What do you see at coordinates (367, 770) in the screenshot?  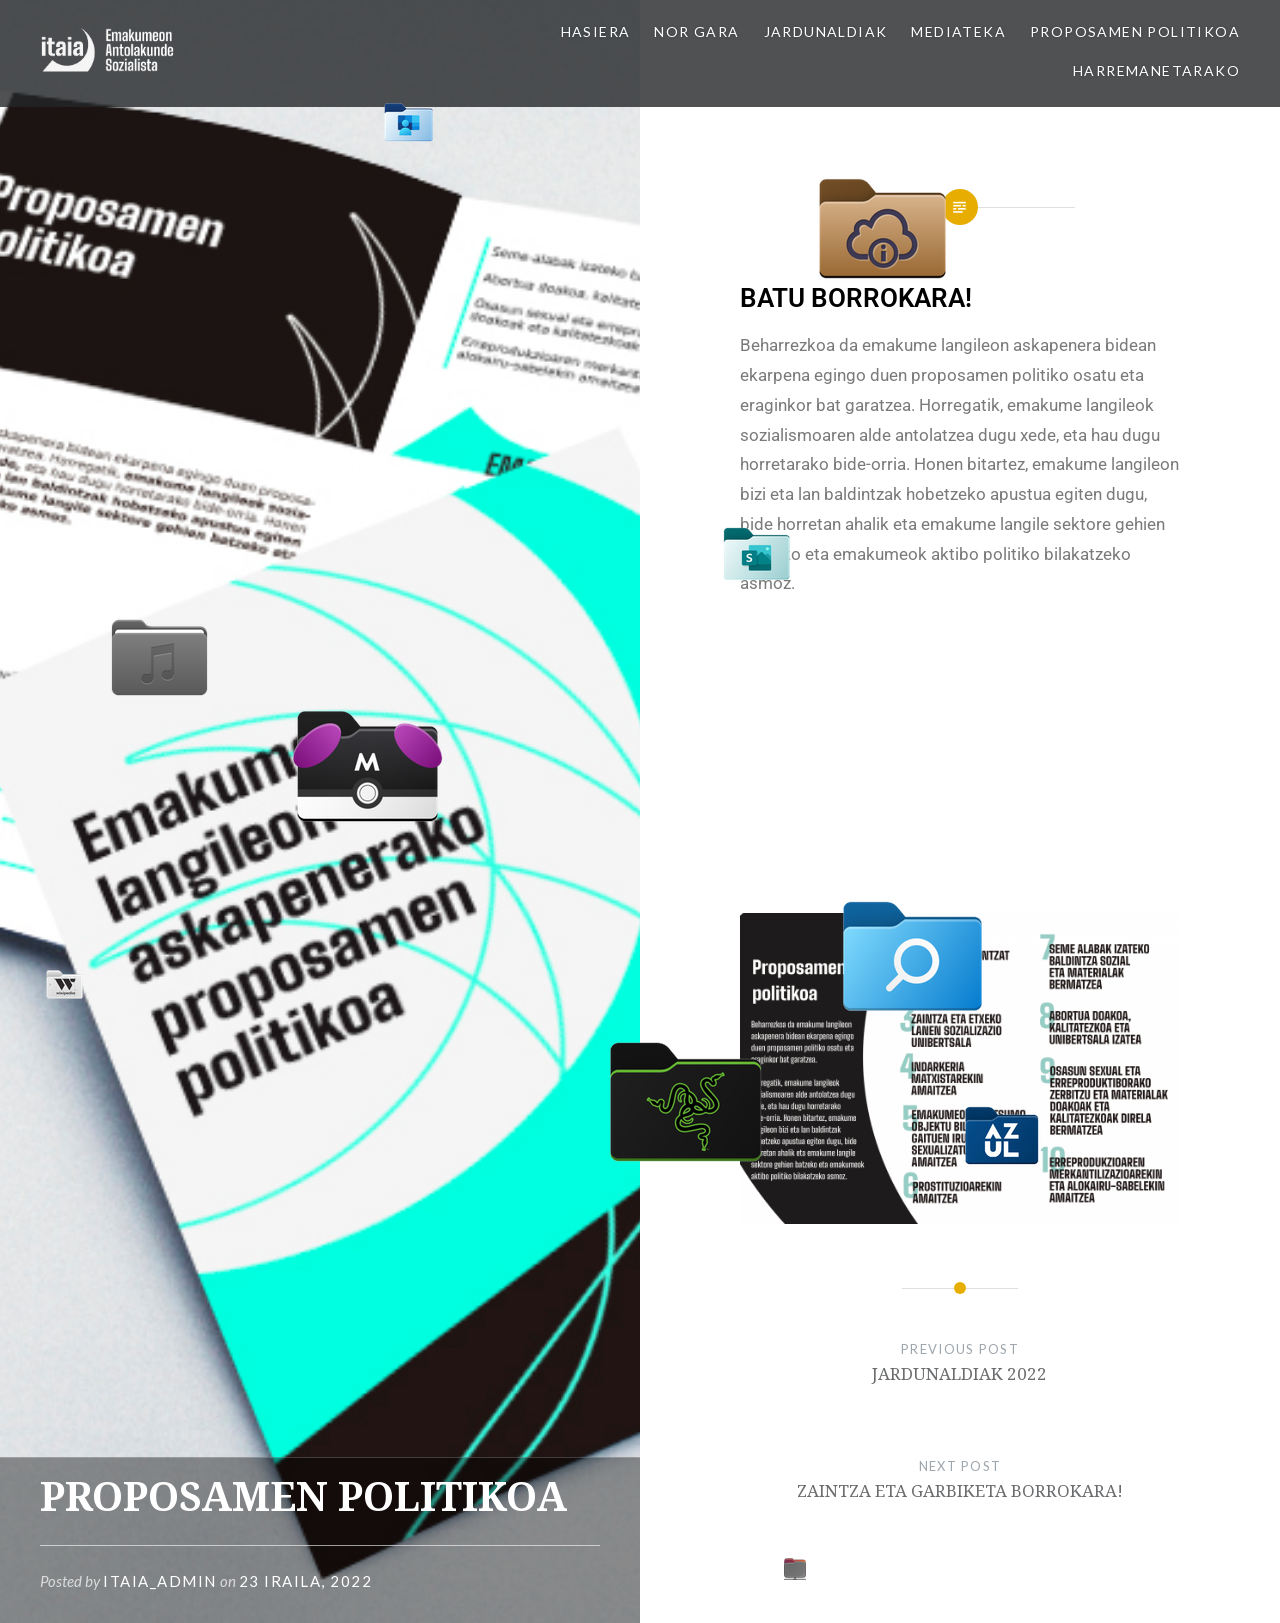 I see `open pokémon master ball themed folder` at bounding box center [367, 770].